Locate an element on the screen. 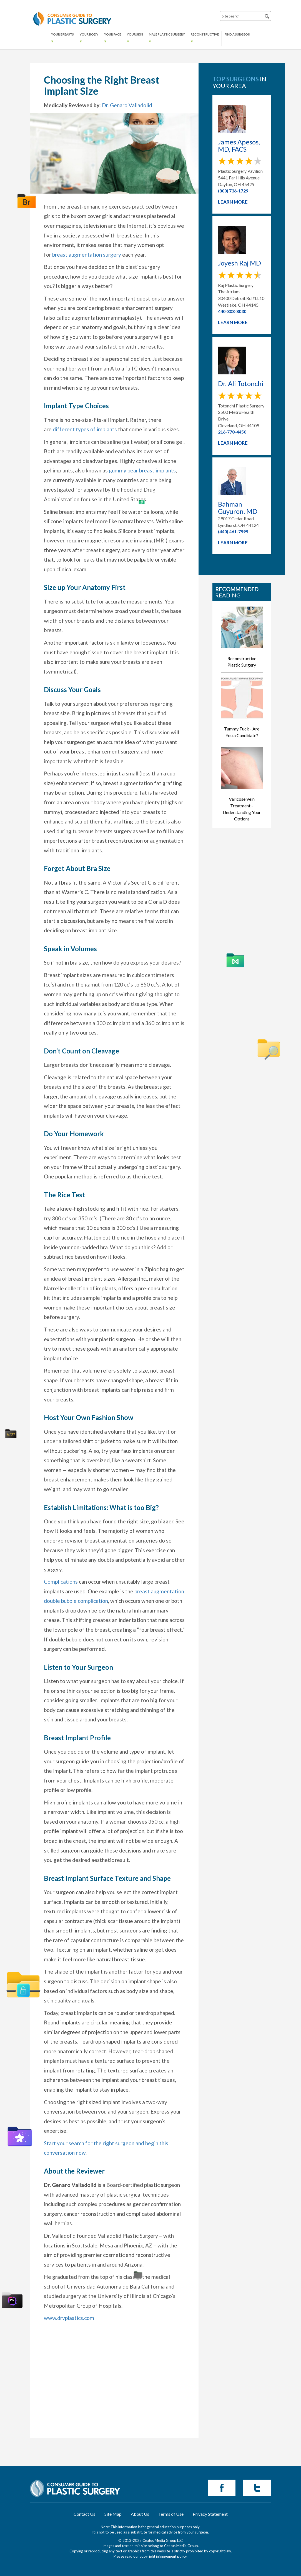 Image resolution: width=301 pixels, height=2576 pixels. access an unlocked or unprotected folder is located at coordinates (23, 1985).